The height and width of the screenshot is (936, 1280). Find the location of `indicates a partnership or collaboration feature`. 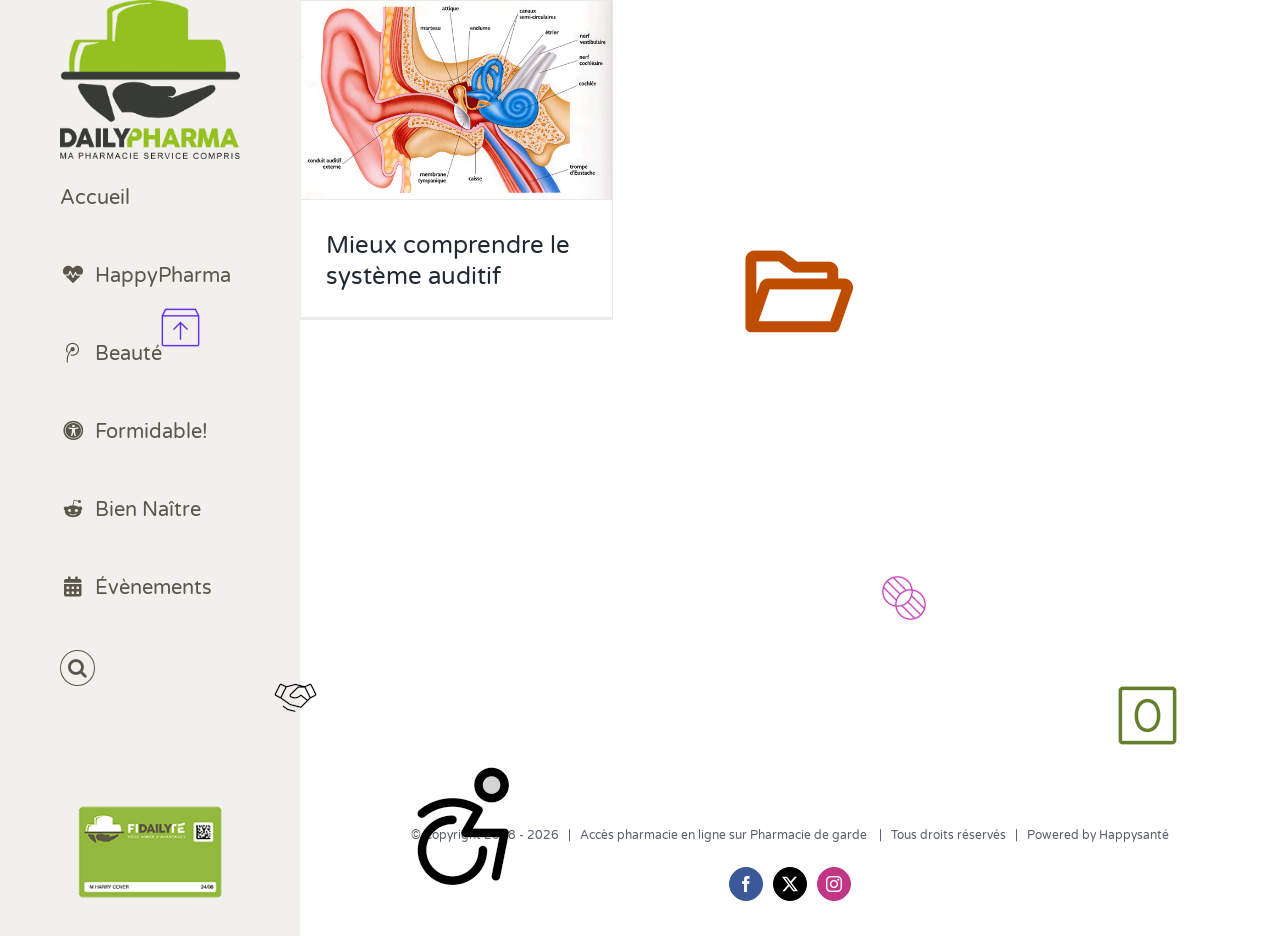

indicates a partnership or collaboration feature is located at coordinates (295, 696).